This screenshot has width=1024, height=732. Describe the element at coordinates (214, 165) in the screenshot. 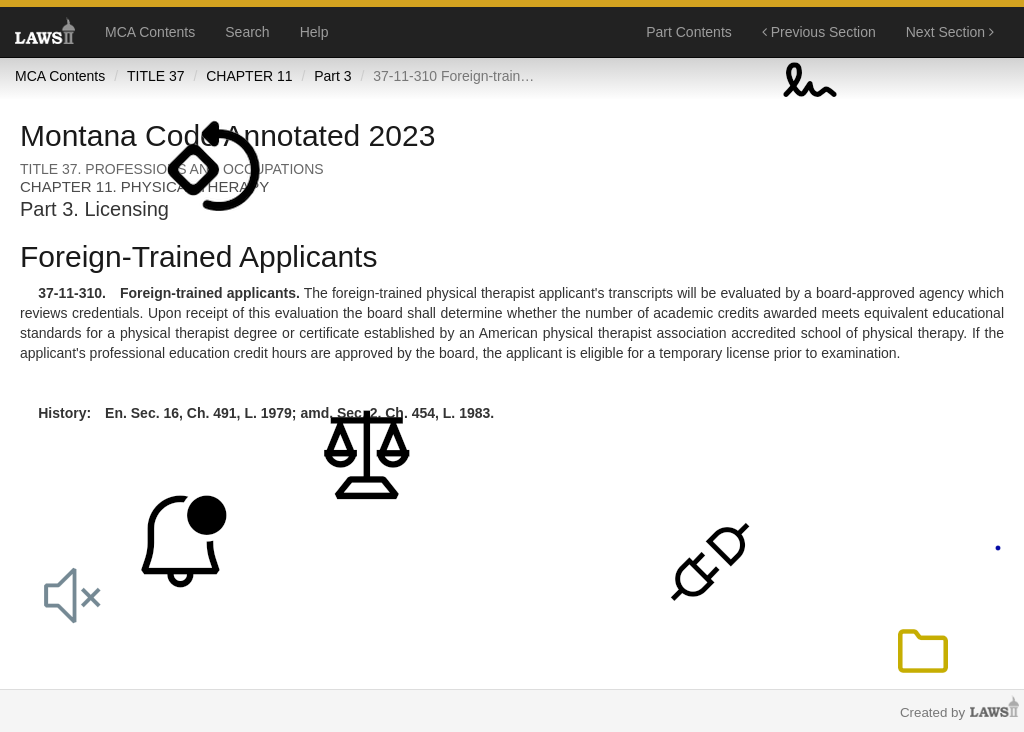

I see `rotate image 90 degrees counterclockwise` at that location.